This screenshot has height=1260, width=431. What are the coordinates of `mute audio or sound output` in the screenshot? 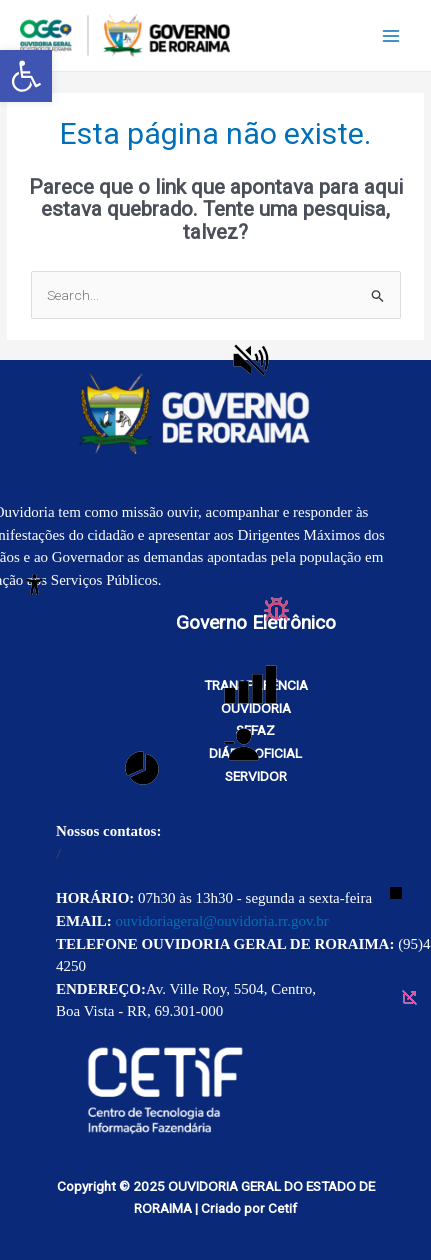 It's located at (251, 360).